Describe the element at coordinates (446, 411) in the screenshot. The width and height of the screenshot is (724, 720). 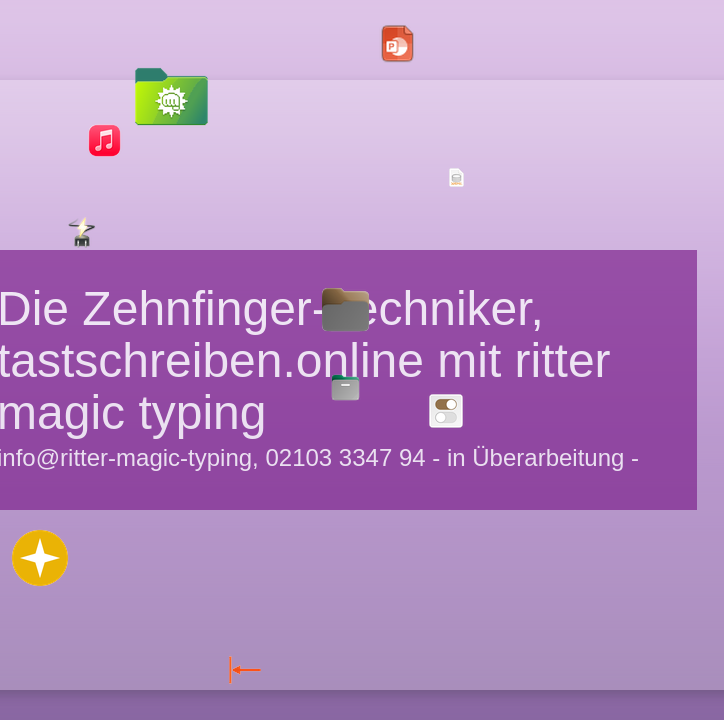
I see `open system settings or preferences` at that location.